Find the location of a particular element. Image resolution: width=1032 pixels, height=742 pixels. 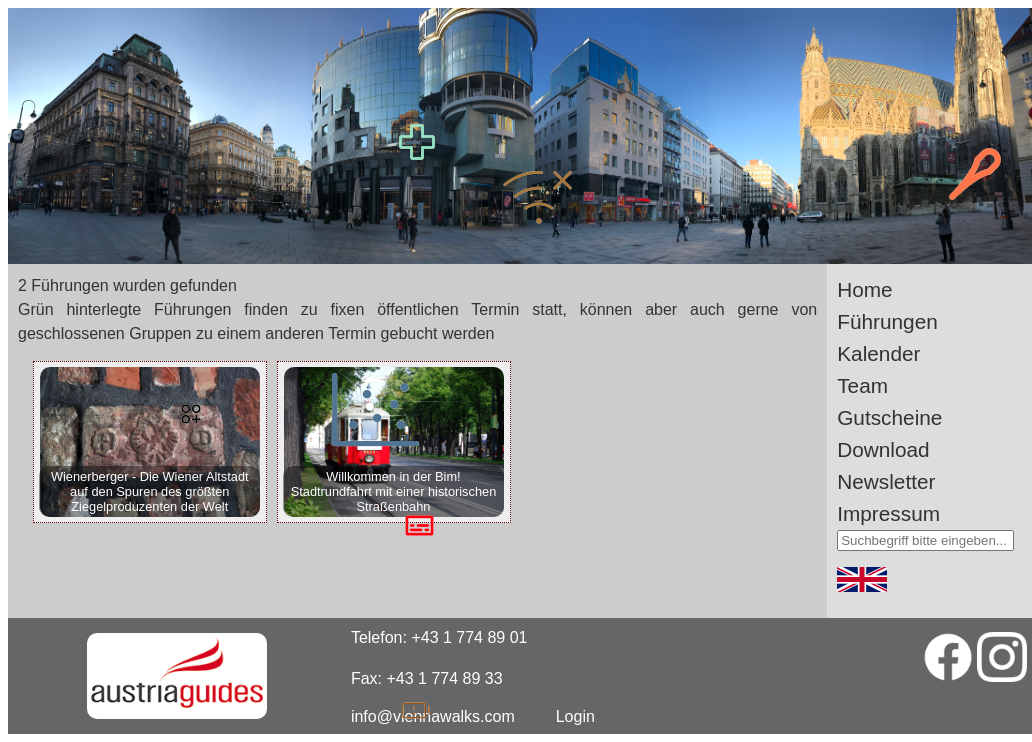

add a new item to a collection is located at coordinates (191, 414).